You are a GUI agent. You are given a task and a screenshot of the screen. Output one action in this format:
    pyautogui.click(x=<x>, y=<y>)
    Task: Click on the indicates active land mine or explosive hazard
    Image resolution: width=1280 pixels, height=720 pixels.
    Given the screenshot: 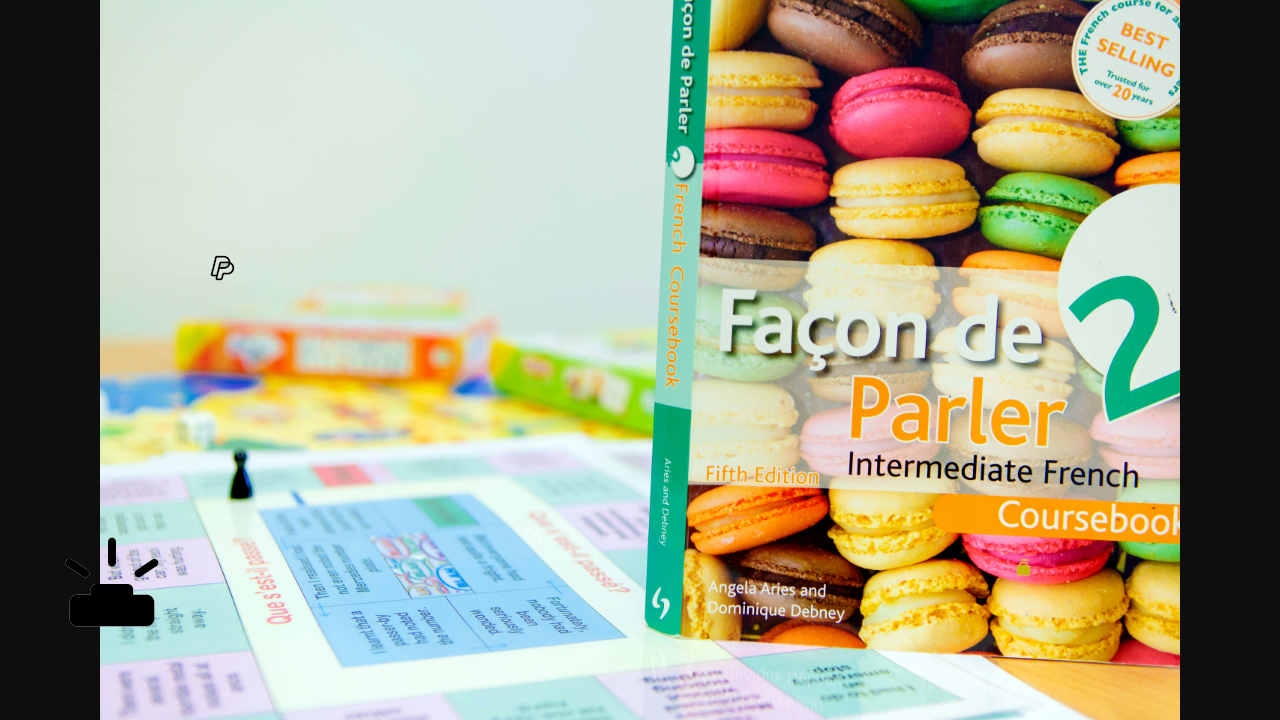 What is the action you would take?
    pyautogui.click(x=112, y=584)
    